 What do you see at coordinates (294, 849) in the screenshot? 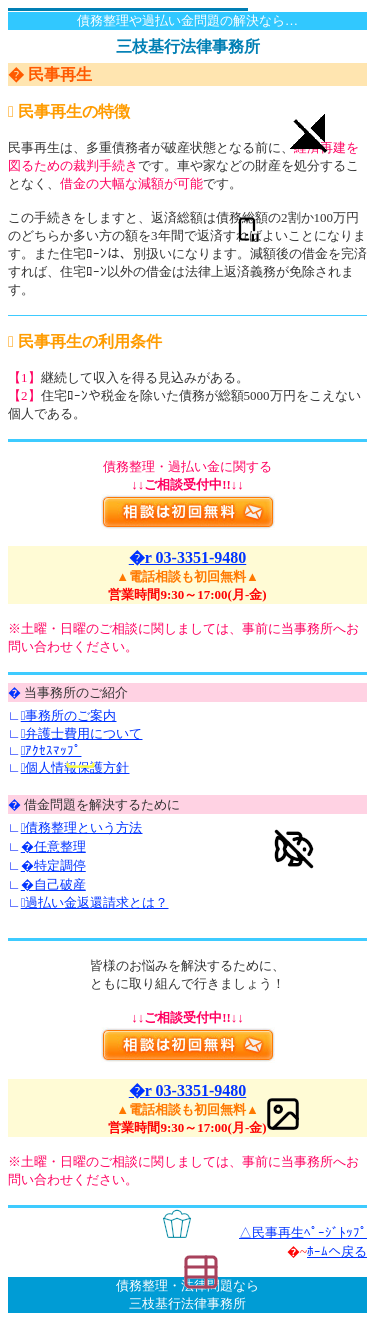
I see `indicates no fishing allowed` at bounding box center [294, 849].